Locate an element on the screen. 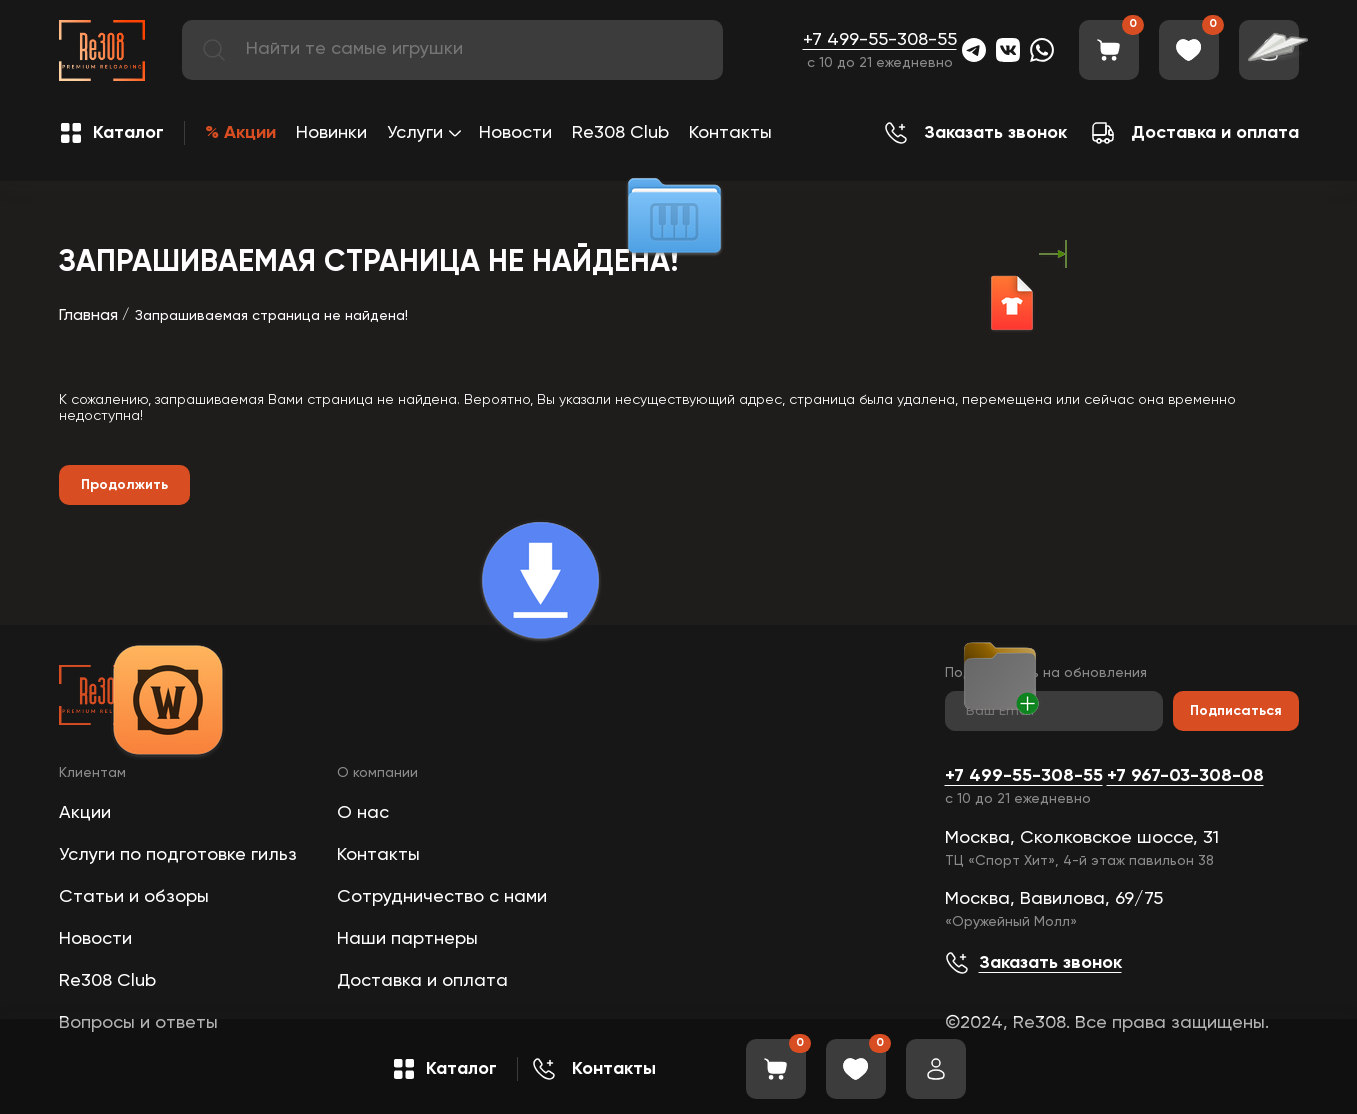 The width and height of the screenshot is (1357, 1114). access your downloads folder is located at coordinates (540, 580).